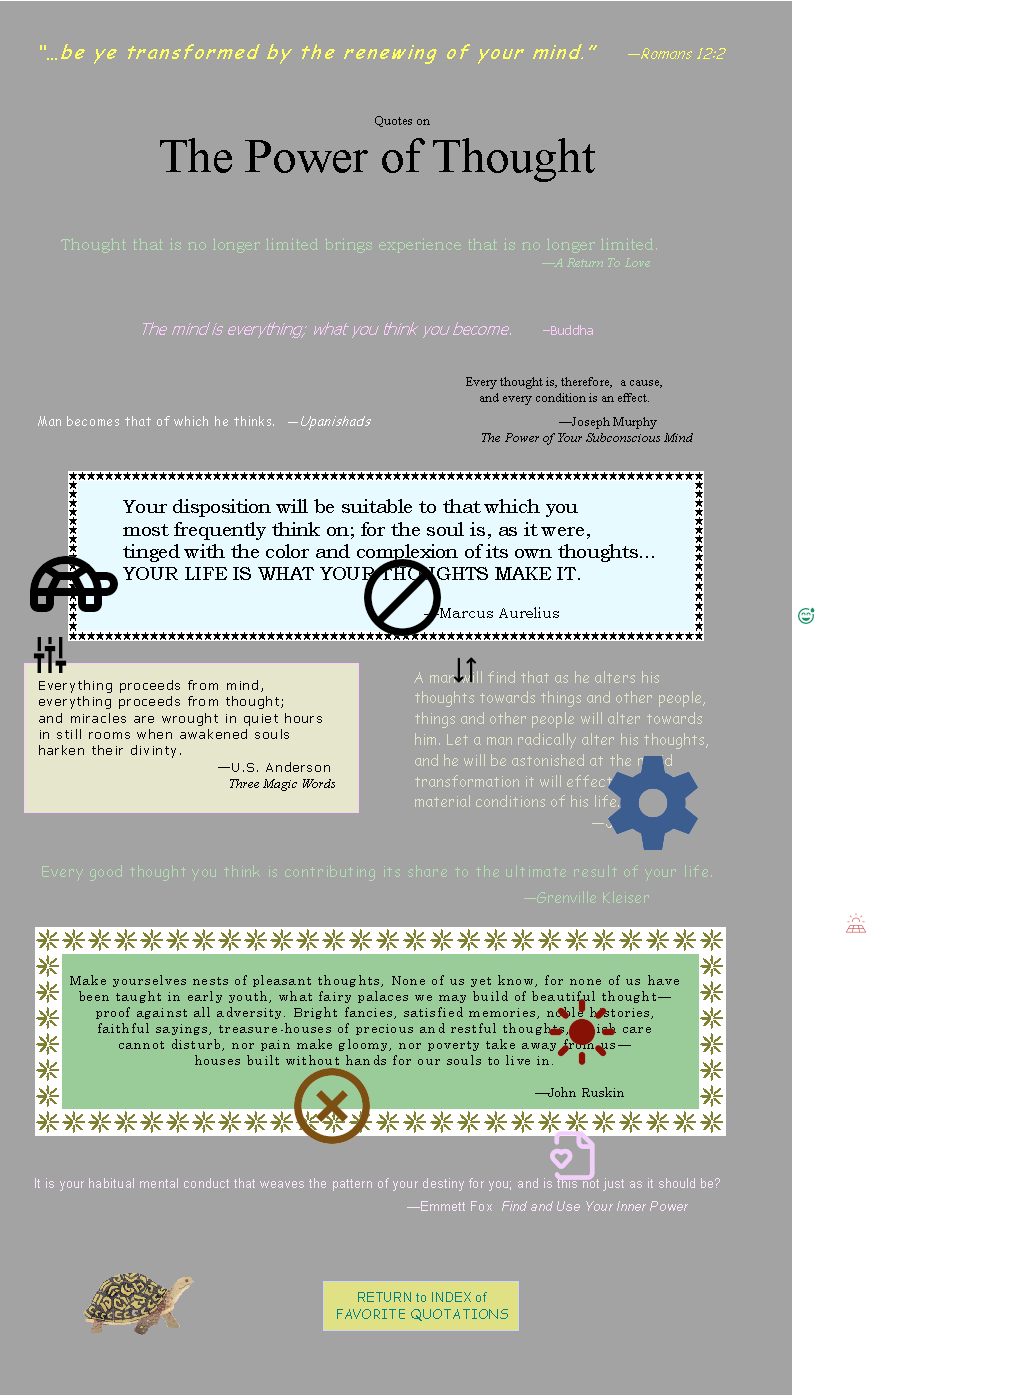  I want to click on add file to favorites, so click(574, 1155).